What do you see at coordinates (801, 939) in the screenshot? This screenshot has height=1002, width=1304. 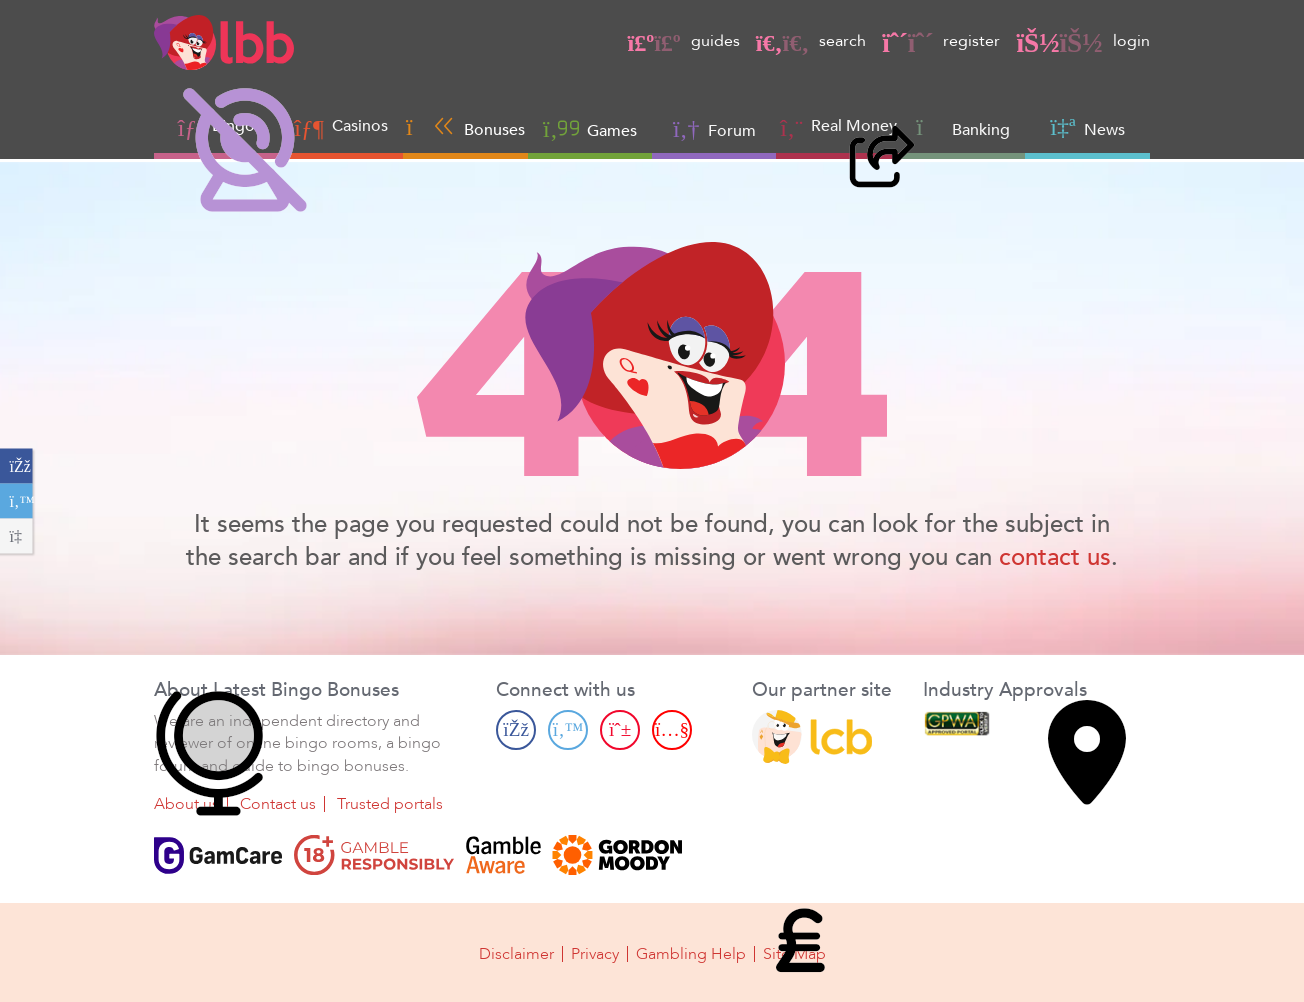 I see `indicates price or amount in Turkish lira` at bounding box center [801, 939].